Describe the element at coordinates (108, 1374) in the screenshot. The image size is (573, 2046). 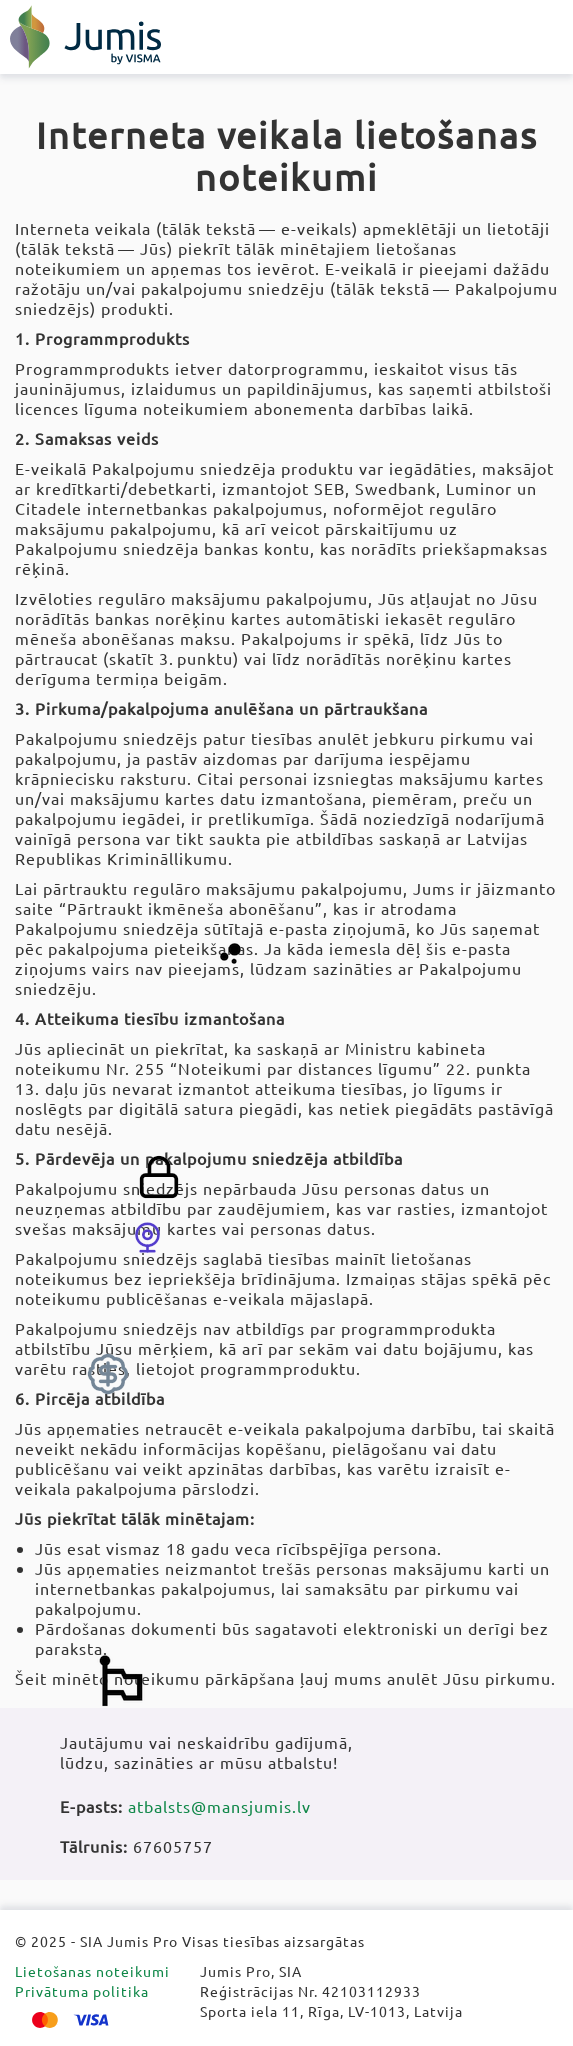
I see `view pricing or payment options` at that location.